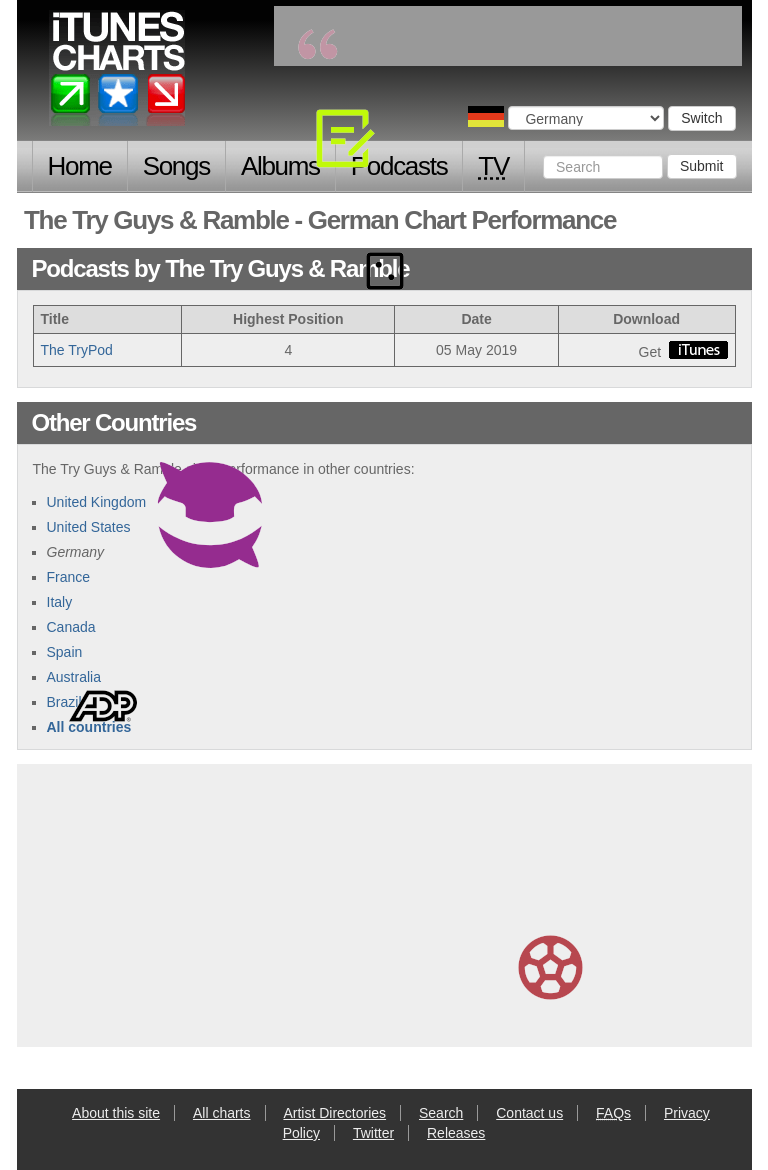  I want to click on edit or compose a draft document, so click(342, 138).